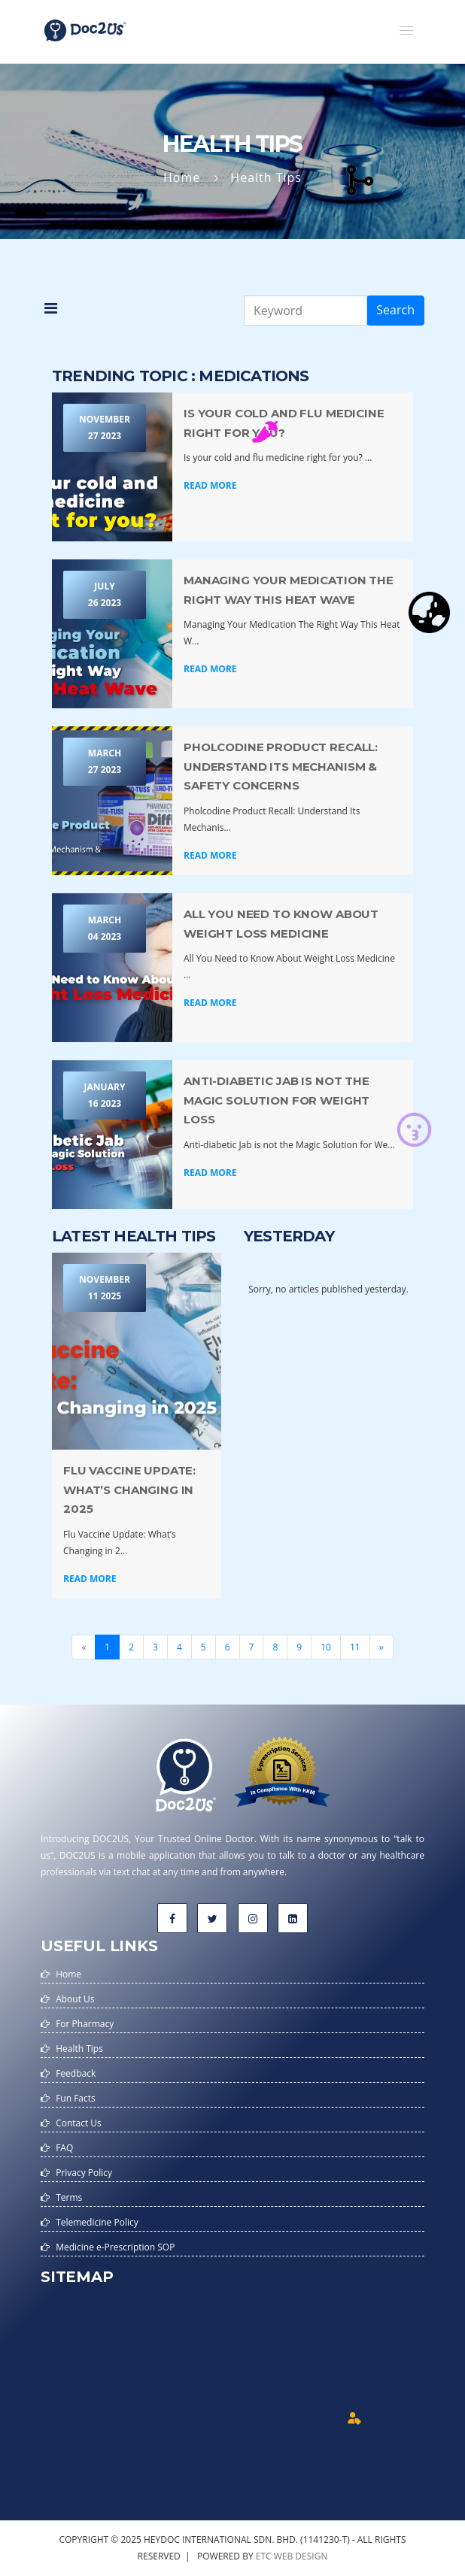  I want to click on merge branches in version control, so click(360, 180).